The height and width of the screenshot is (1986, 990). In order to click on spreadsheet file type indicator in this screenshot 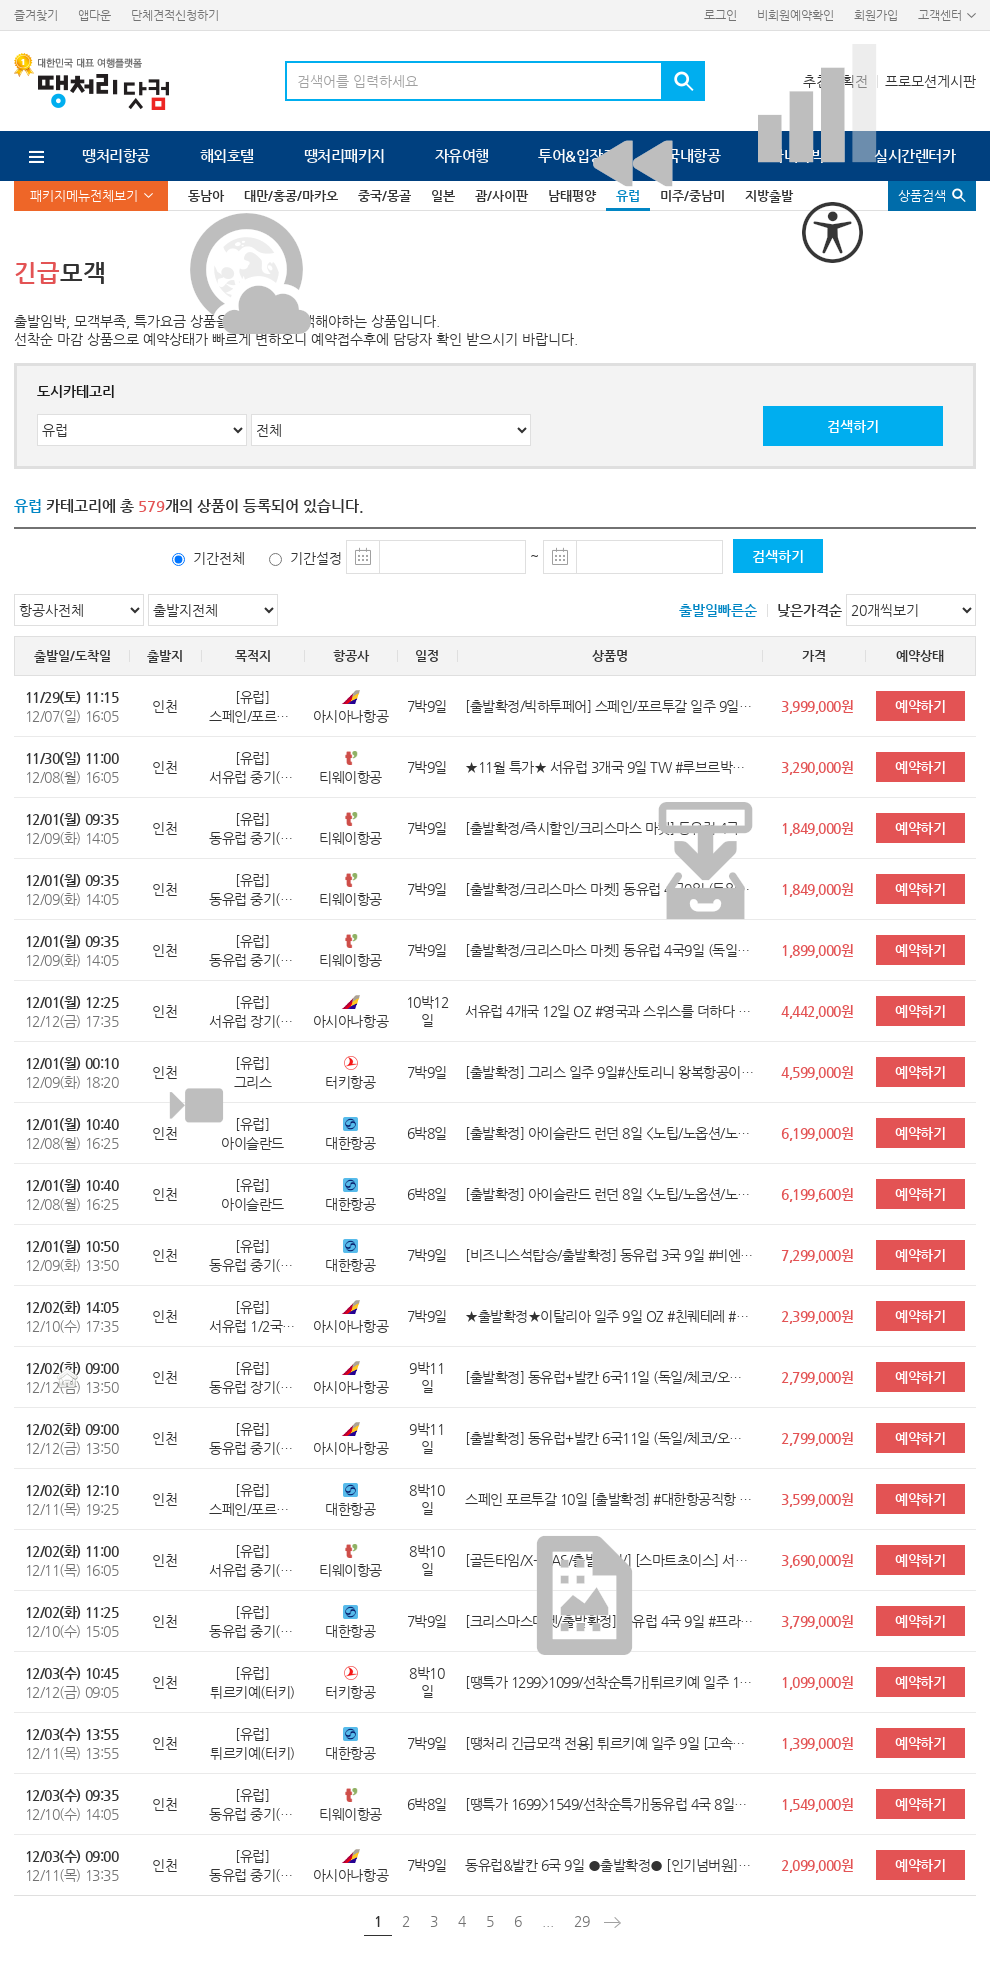, I will do `click(584, 1591)`.